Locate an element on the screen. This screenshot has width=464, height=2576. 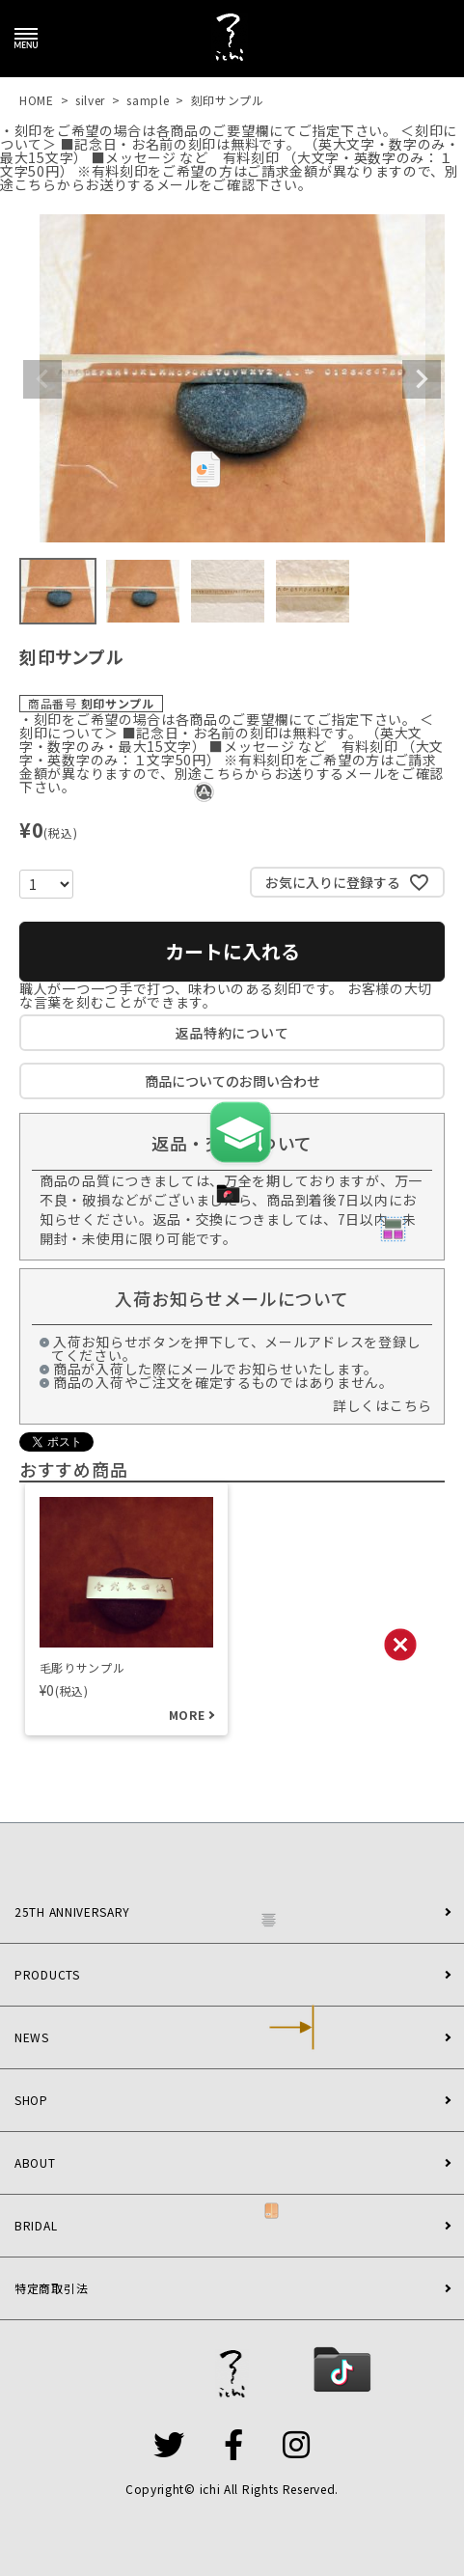
center align text is located at coordinates (268, 1920).